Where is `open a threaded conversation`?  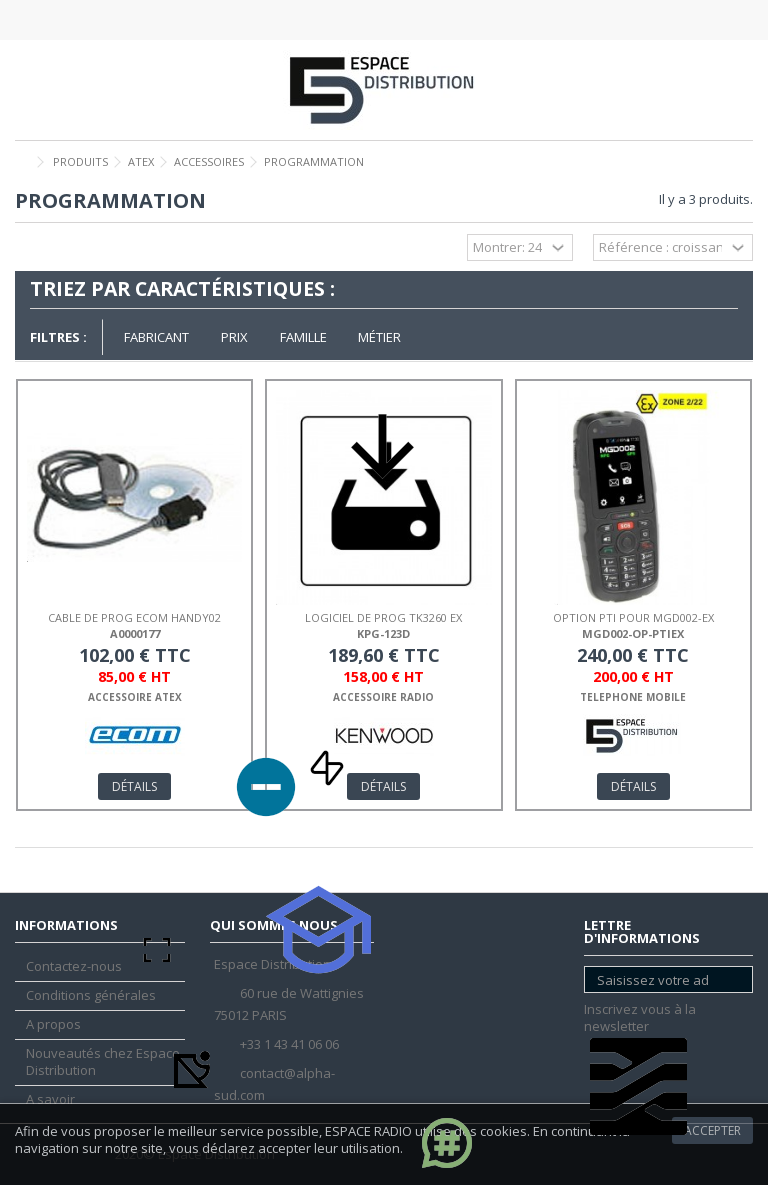 open a threaded conversation is located at coordinates (447, 1143).